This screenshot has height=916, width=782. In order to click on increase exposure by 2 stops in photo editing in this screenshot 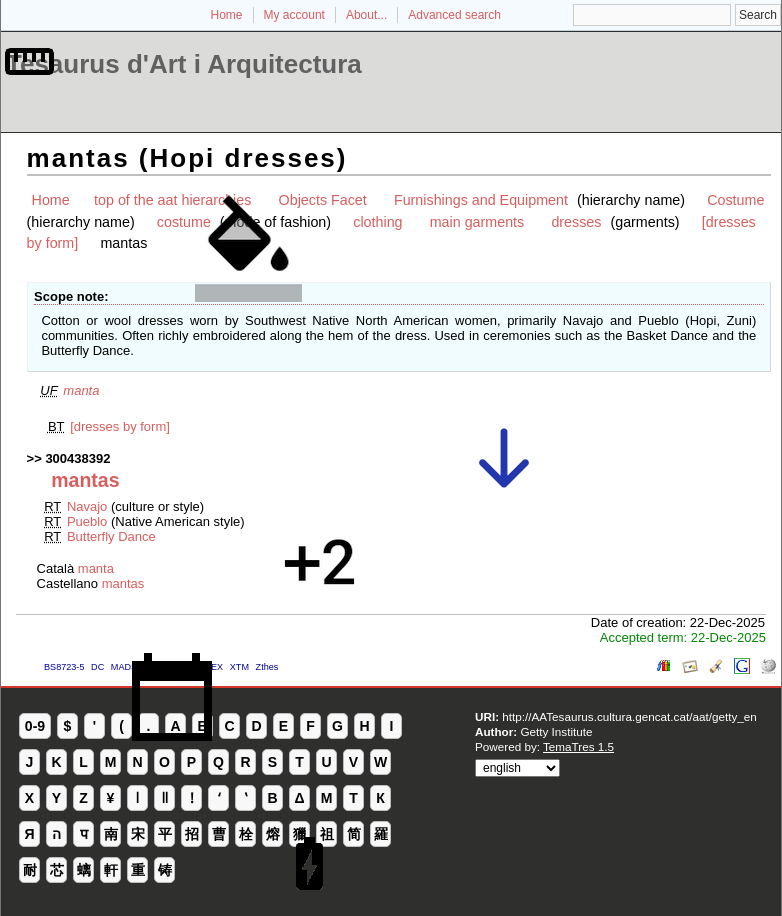, I will do `click(319, 563)`.